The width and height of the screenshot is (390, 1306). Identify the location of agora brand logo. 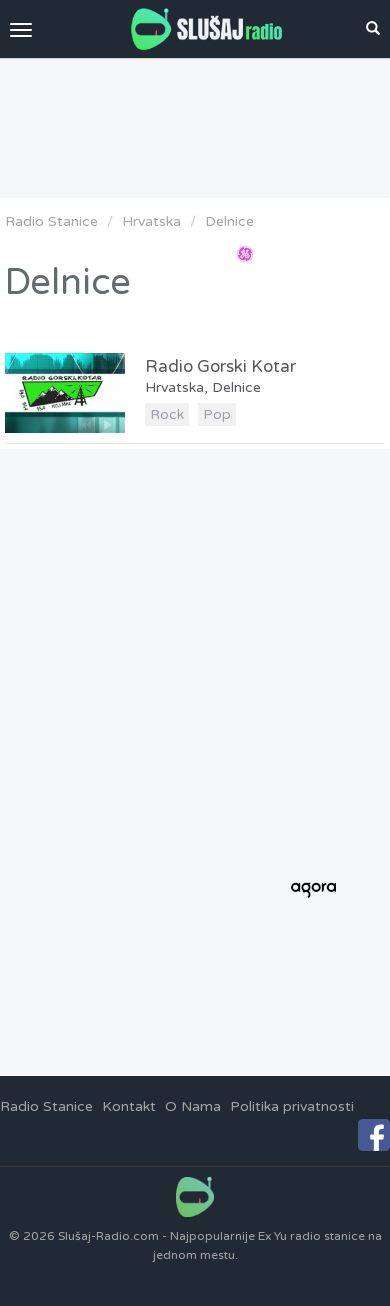
(313, 890).